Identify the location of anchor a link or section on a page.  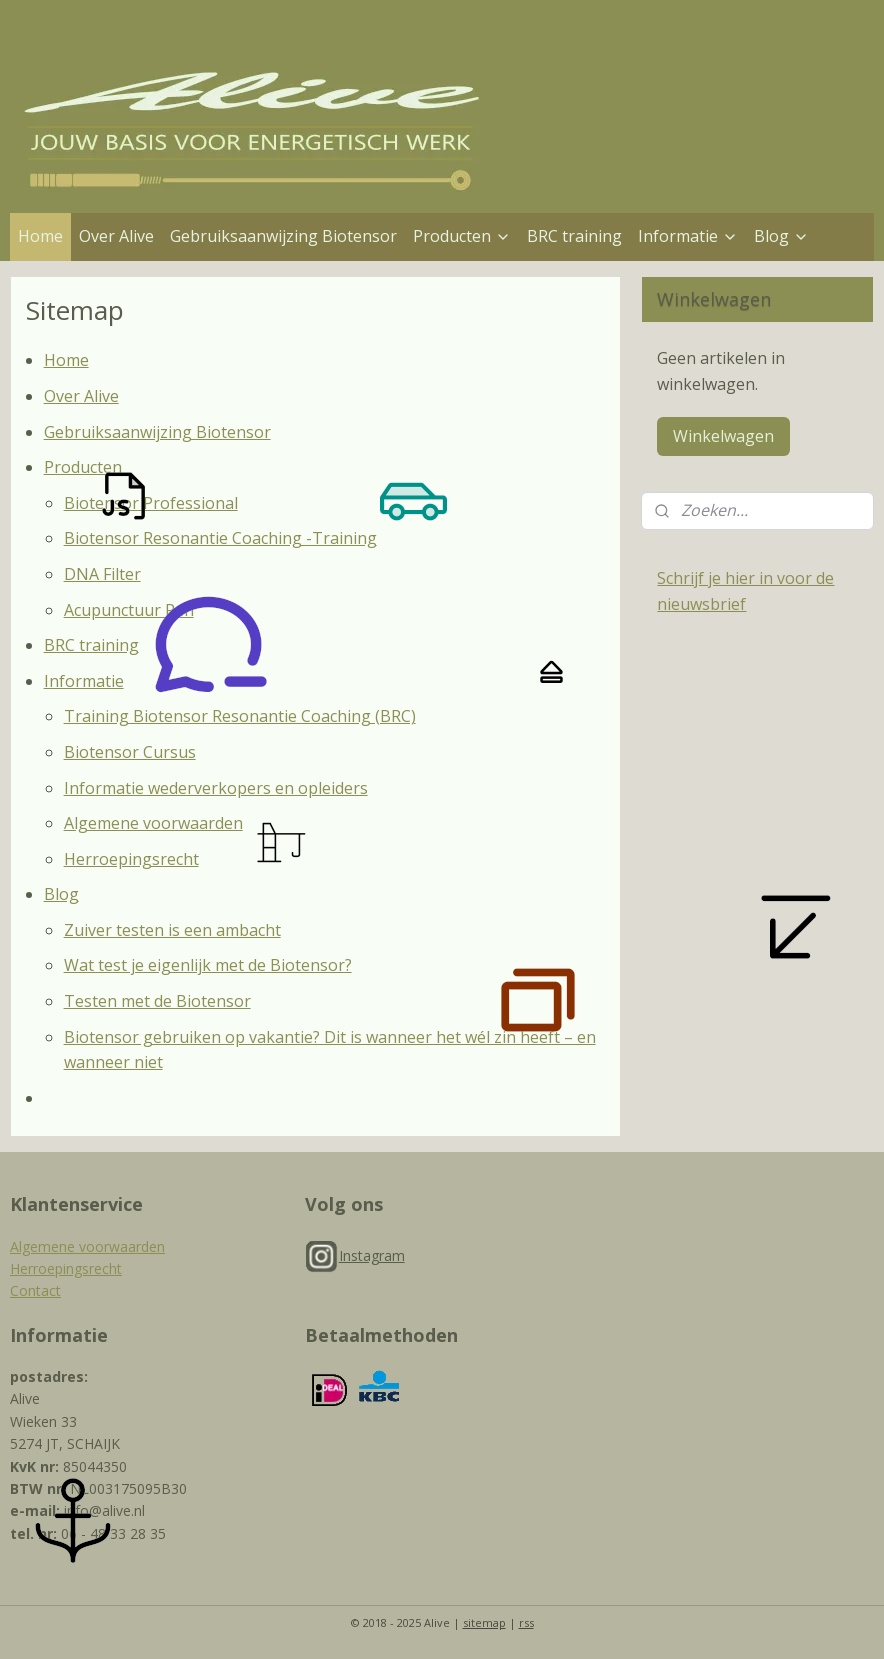
(73, 1519).